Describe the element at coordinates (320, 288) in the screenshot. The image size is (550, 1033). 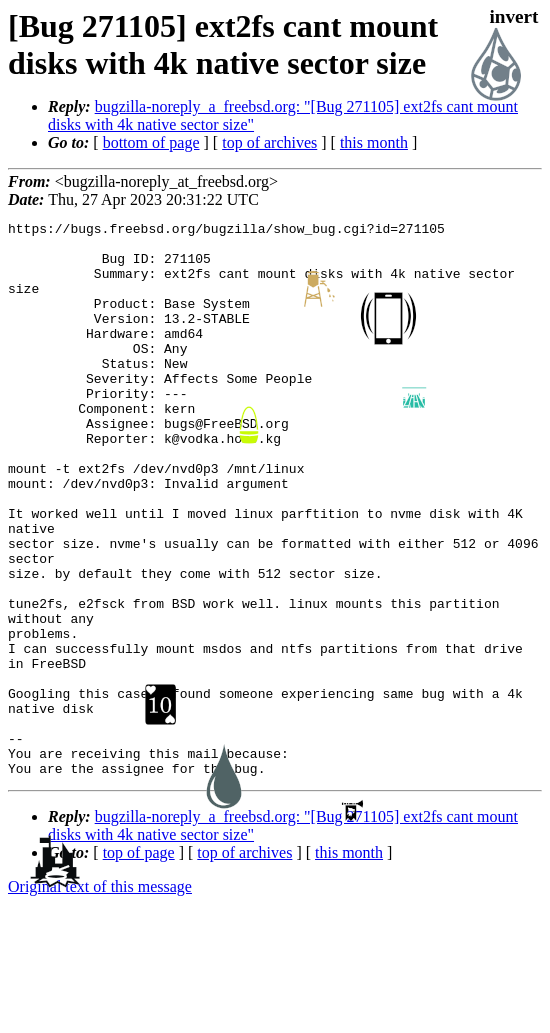
I see `view water storage levels` at that location.